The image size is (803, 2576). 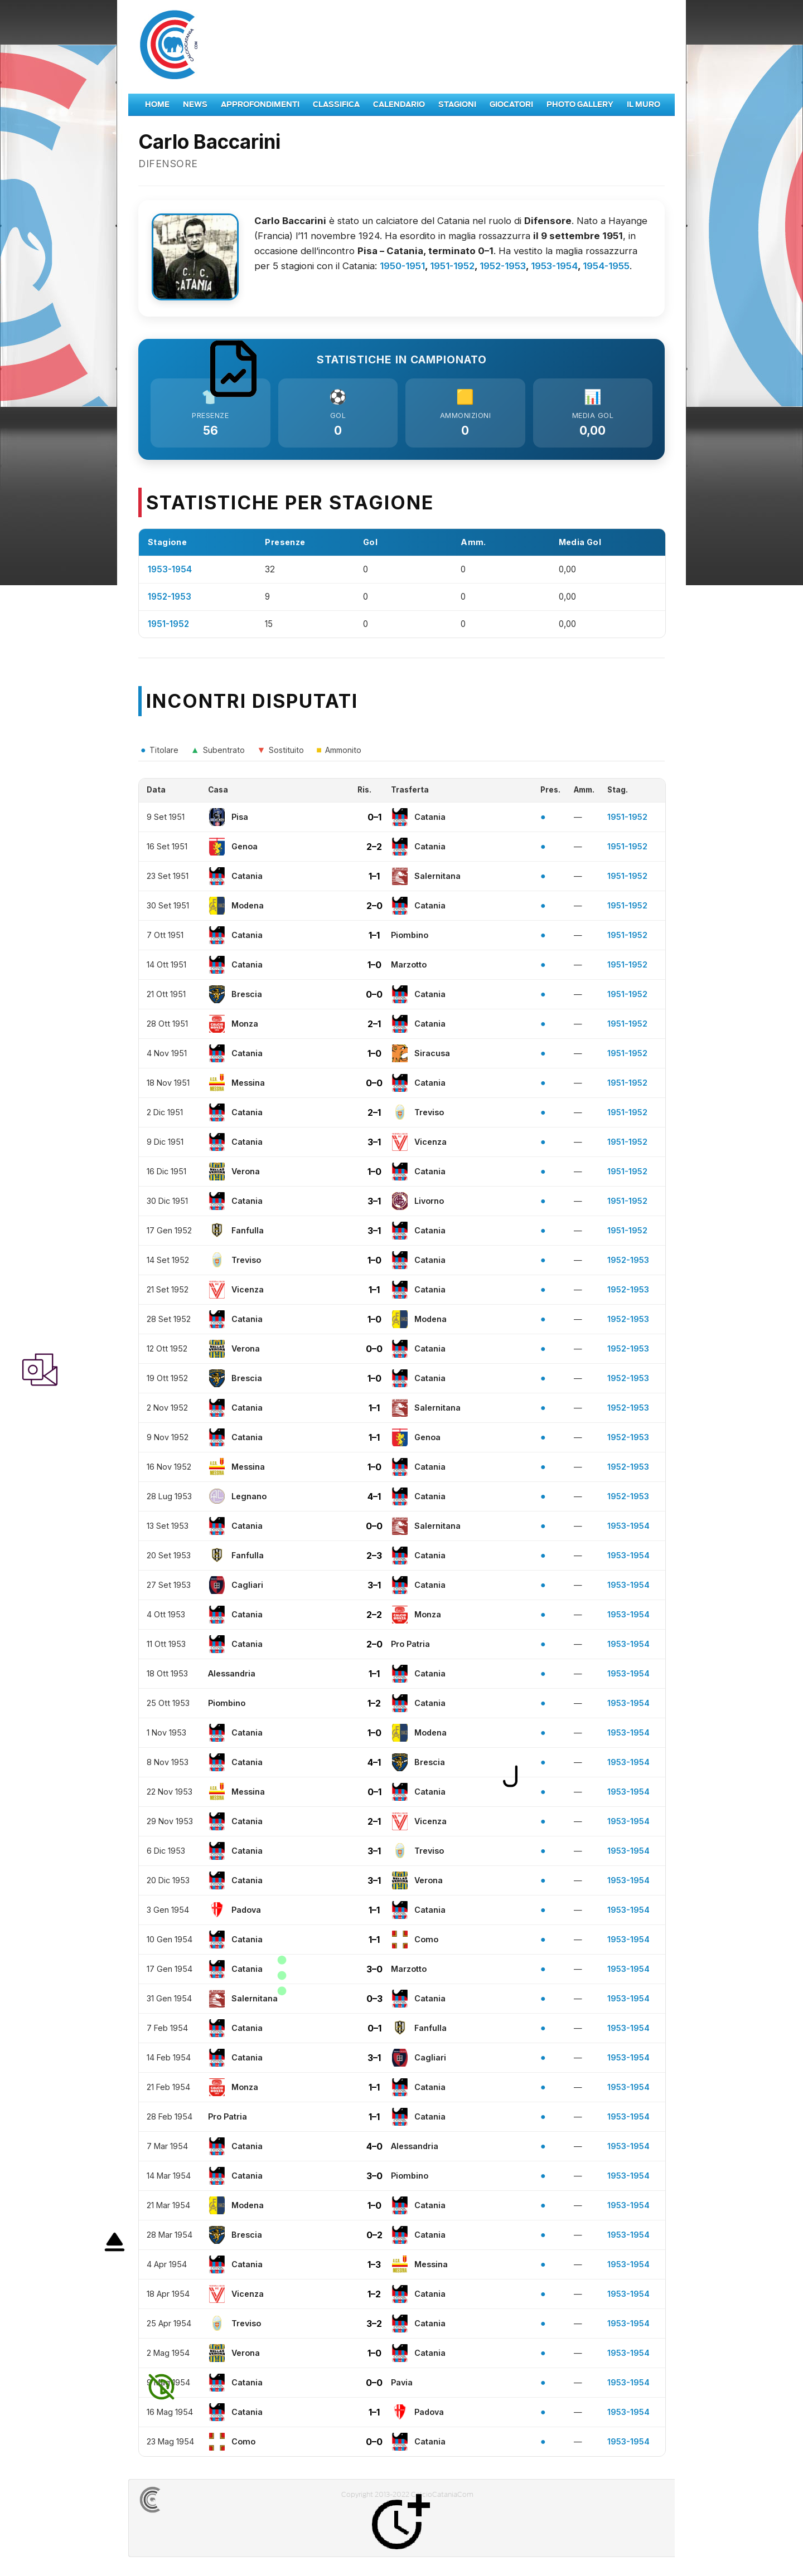 I want to click on eject media or disc, so click(x=114, y=2241).